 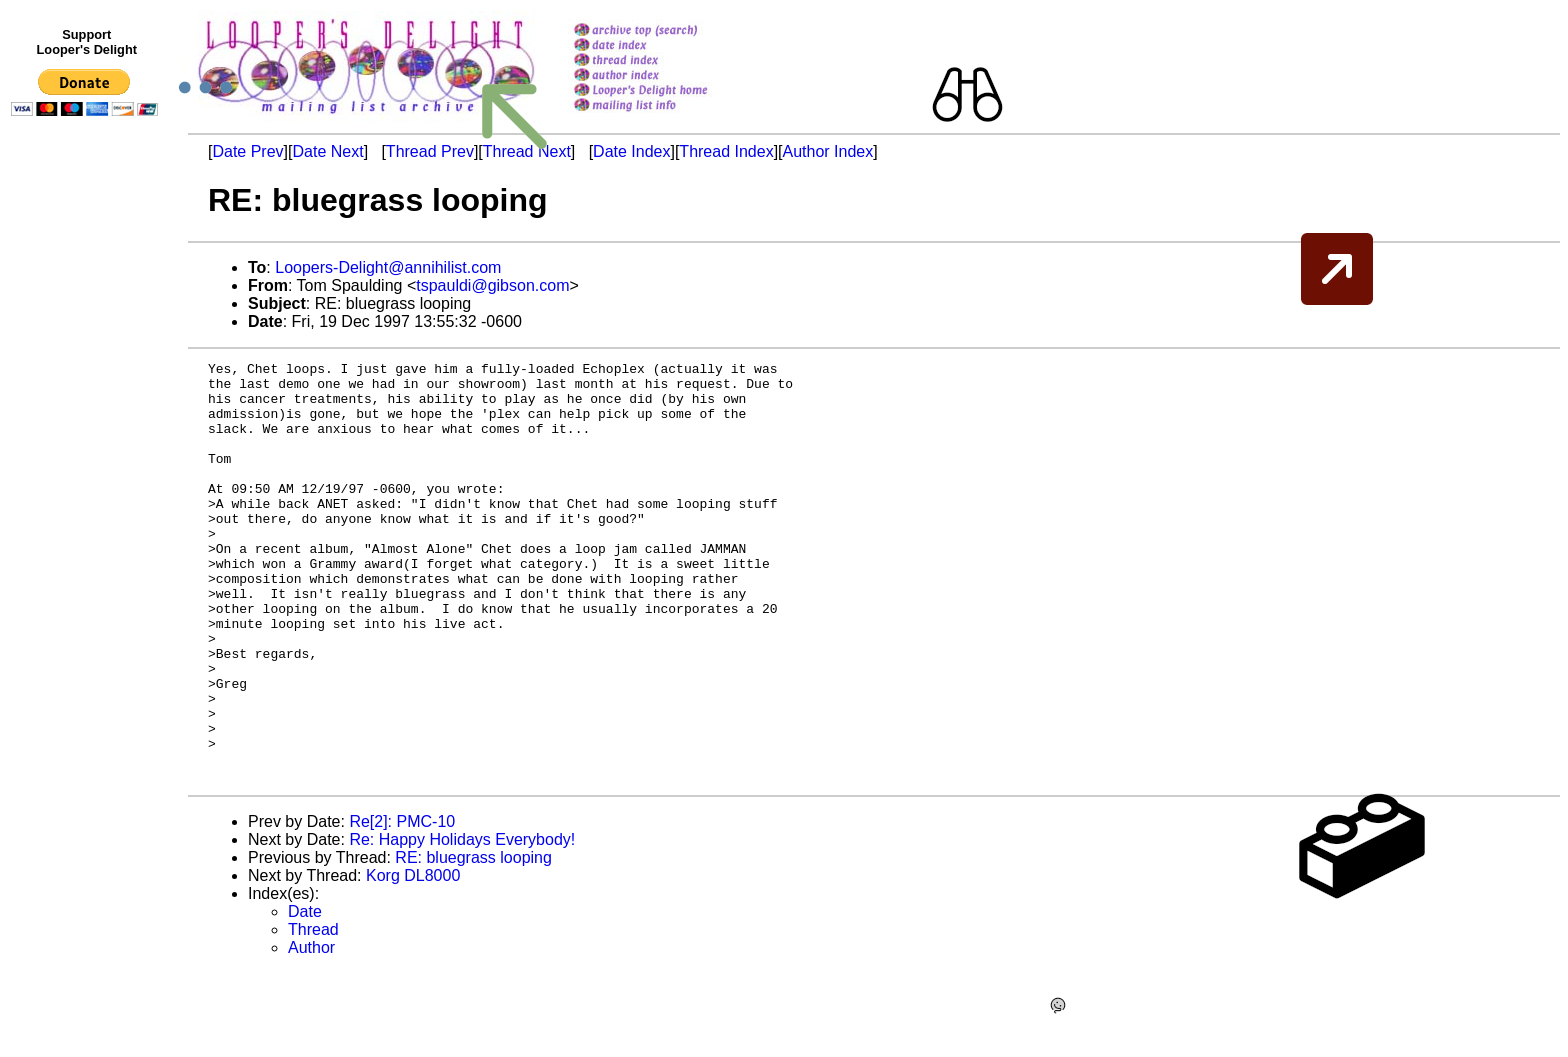 What do you see at coordinates (1058, 1005) in the screenshot?
I see `react with a melting or overwhelmed emoji` at bounding box center [1058, 1005].